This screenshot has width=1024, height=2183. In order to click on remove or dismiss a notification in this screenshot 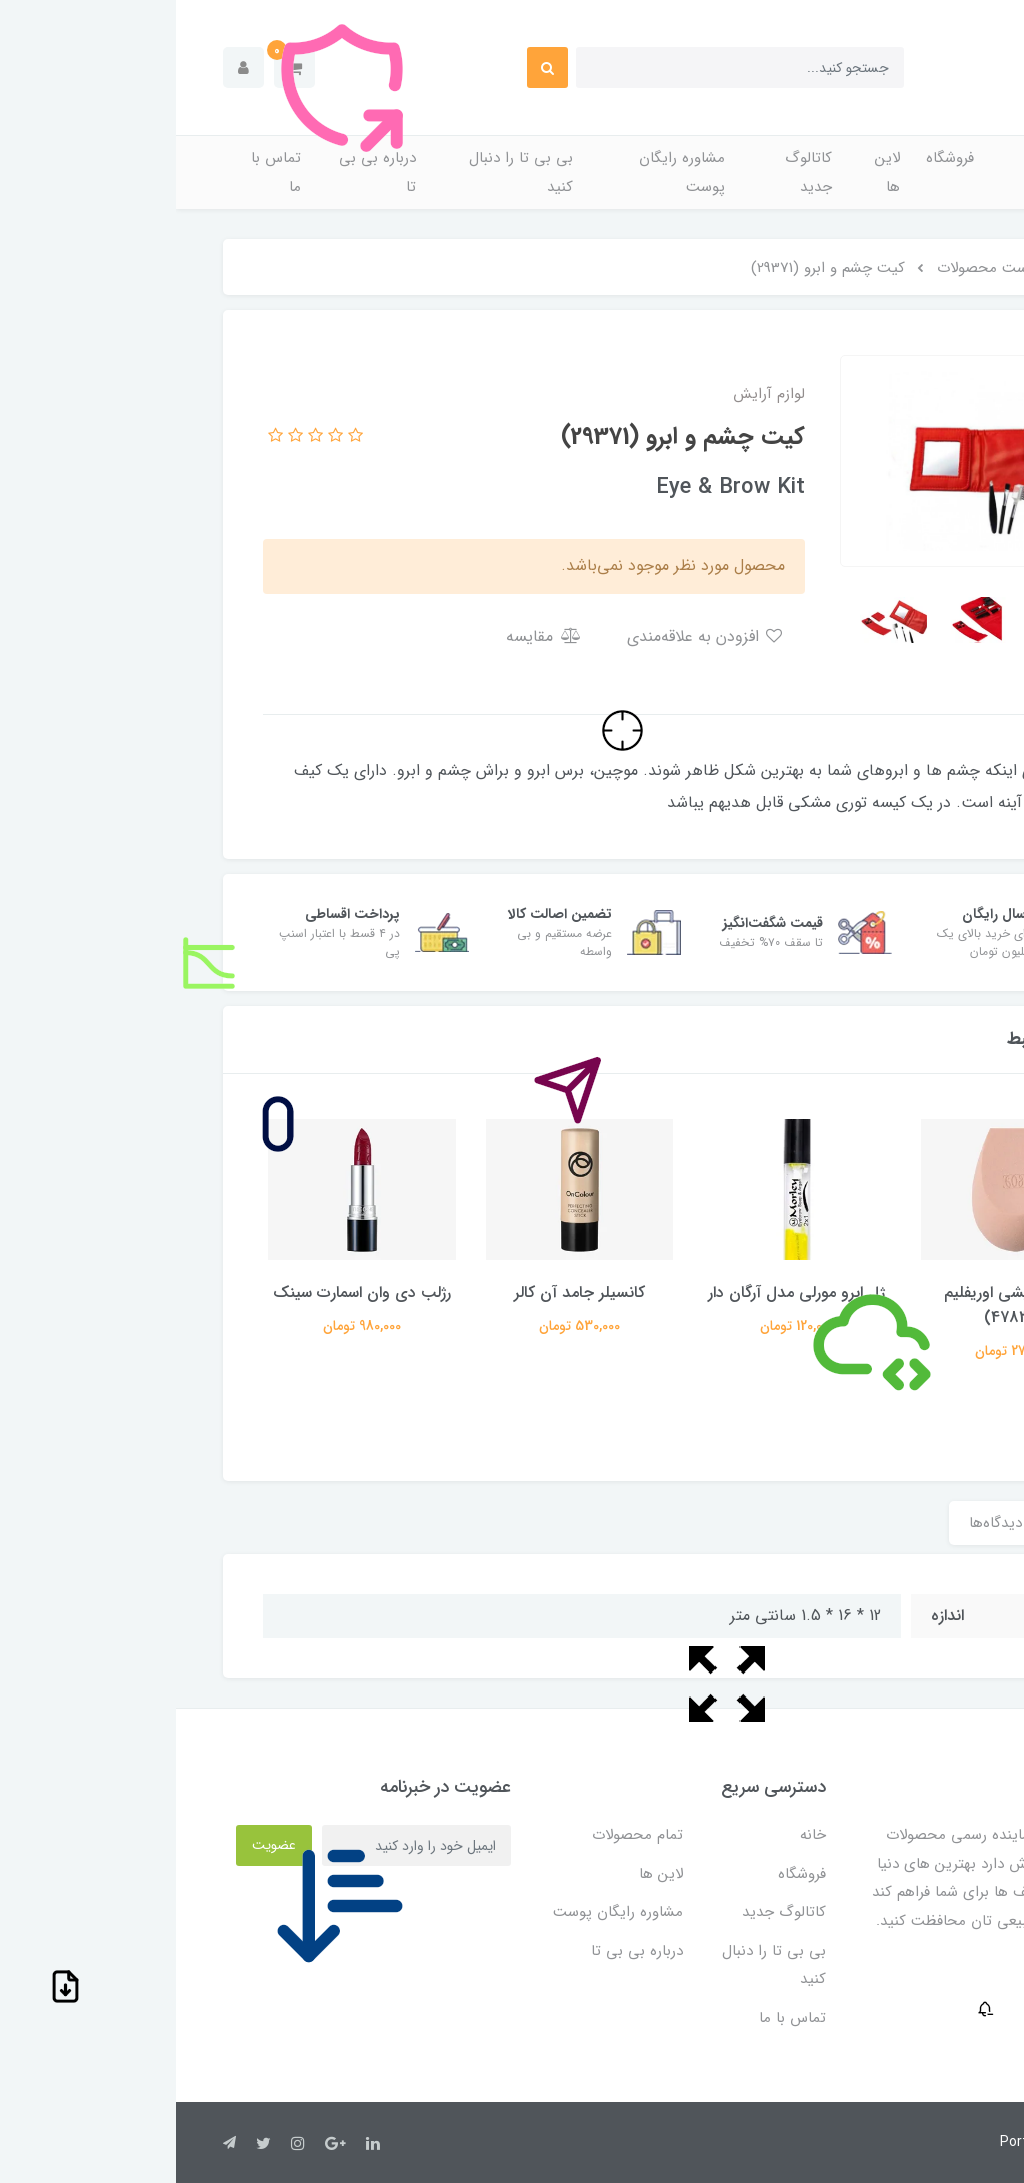, I will do `click(985, 2009)`.